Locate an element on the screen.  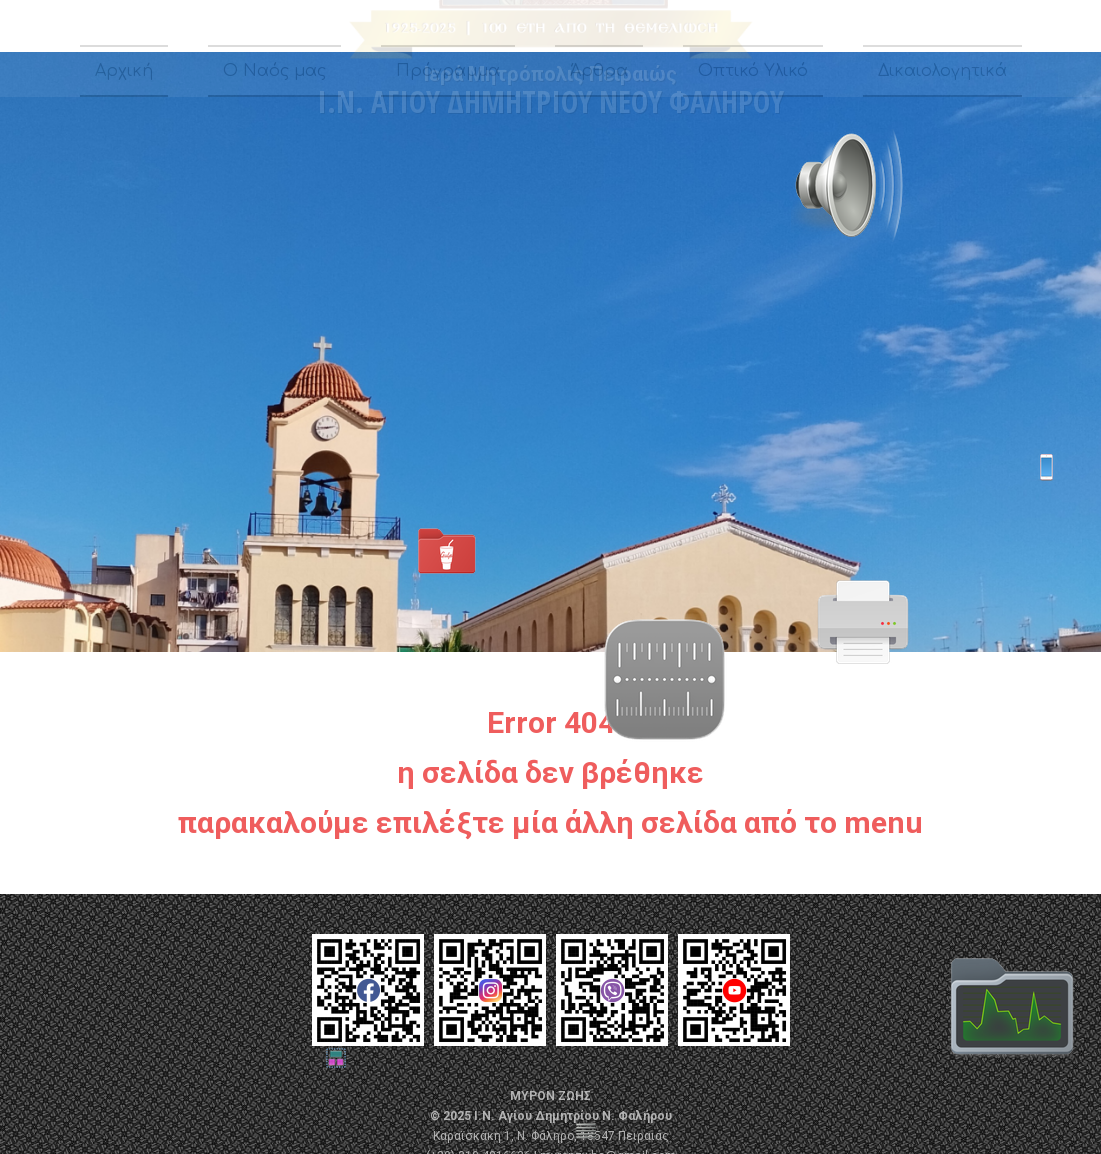
volume is set to high is located at coordinates (847, 185).